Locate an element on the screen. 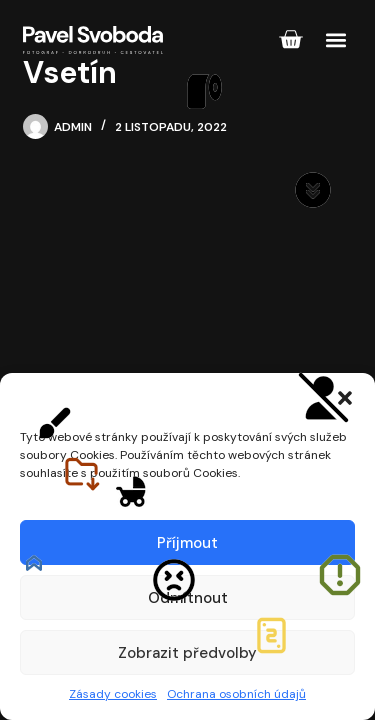  indicates restroom or bathroom location is located at coordinates (204, 89).